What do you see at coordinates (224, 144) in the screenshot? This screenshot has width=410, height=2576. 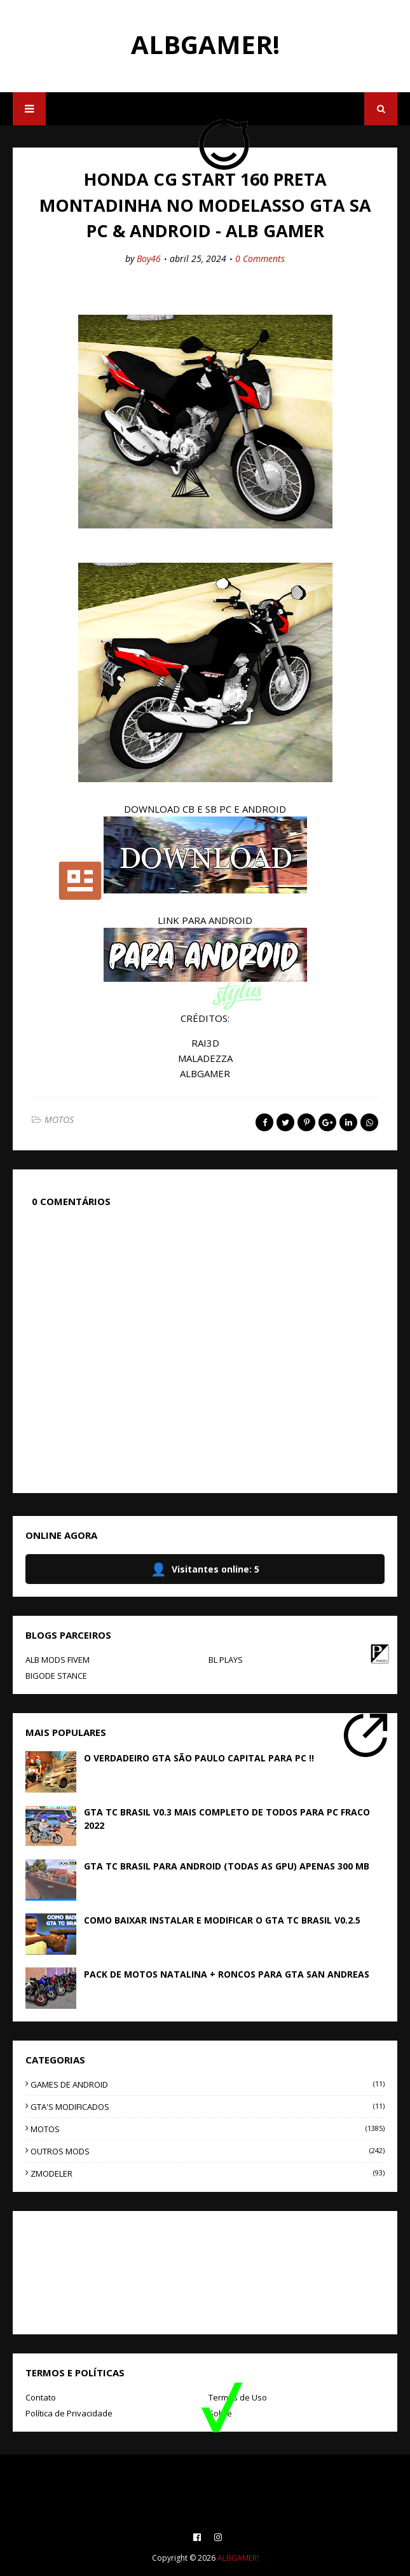 I see `open the Staffbase employee communications app` at bounding box center [224, 144].